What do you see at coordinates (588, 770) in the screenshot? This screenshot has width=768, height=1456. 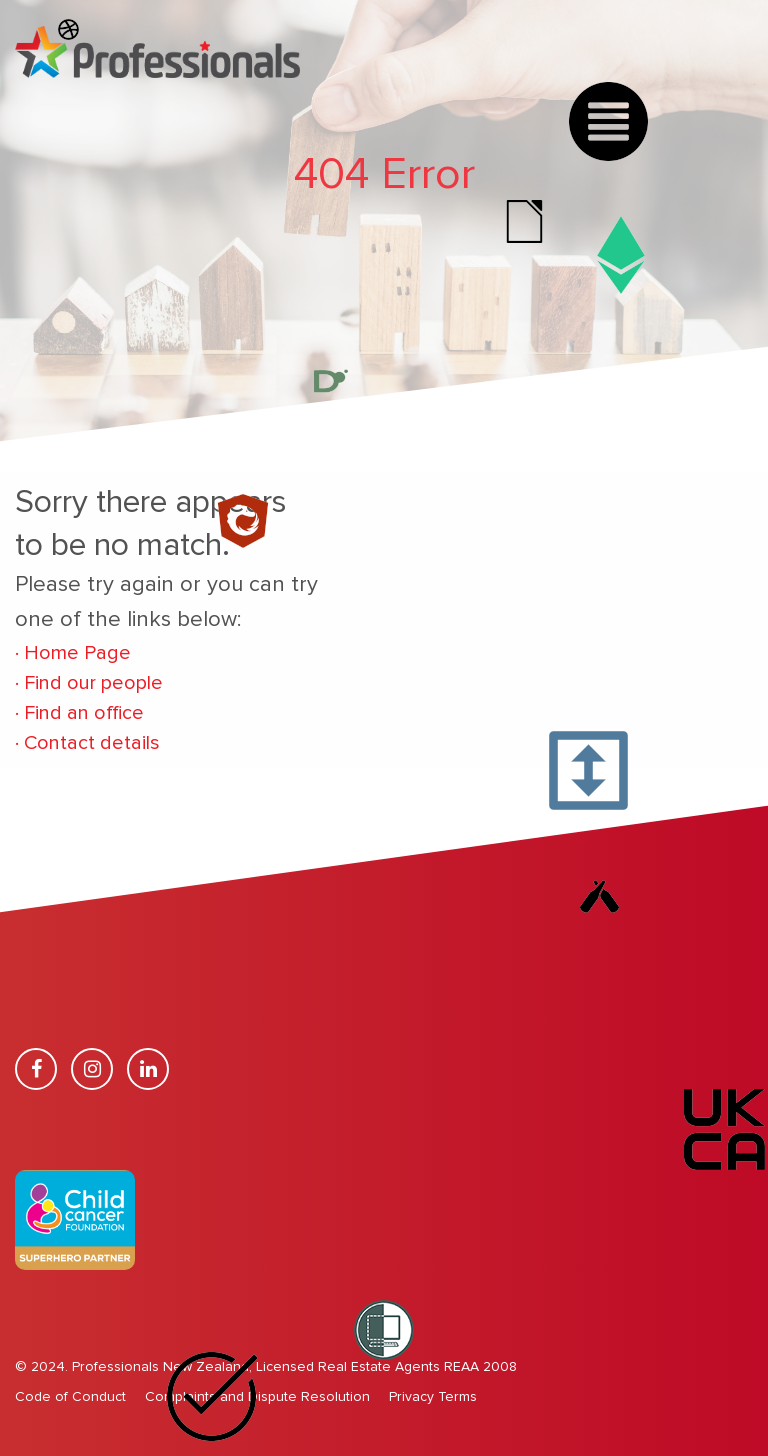 I see `flip content vertically` at bounding box center [588, 770].